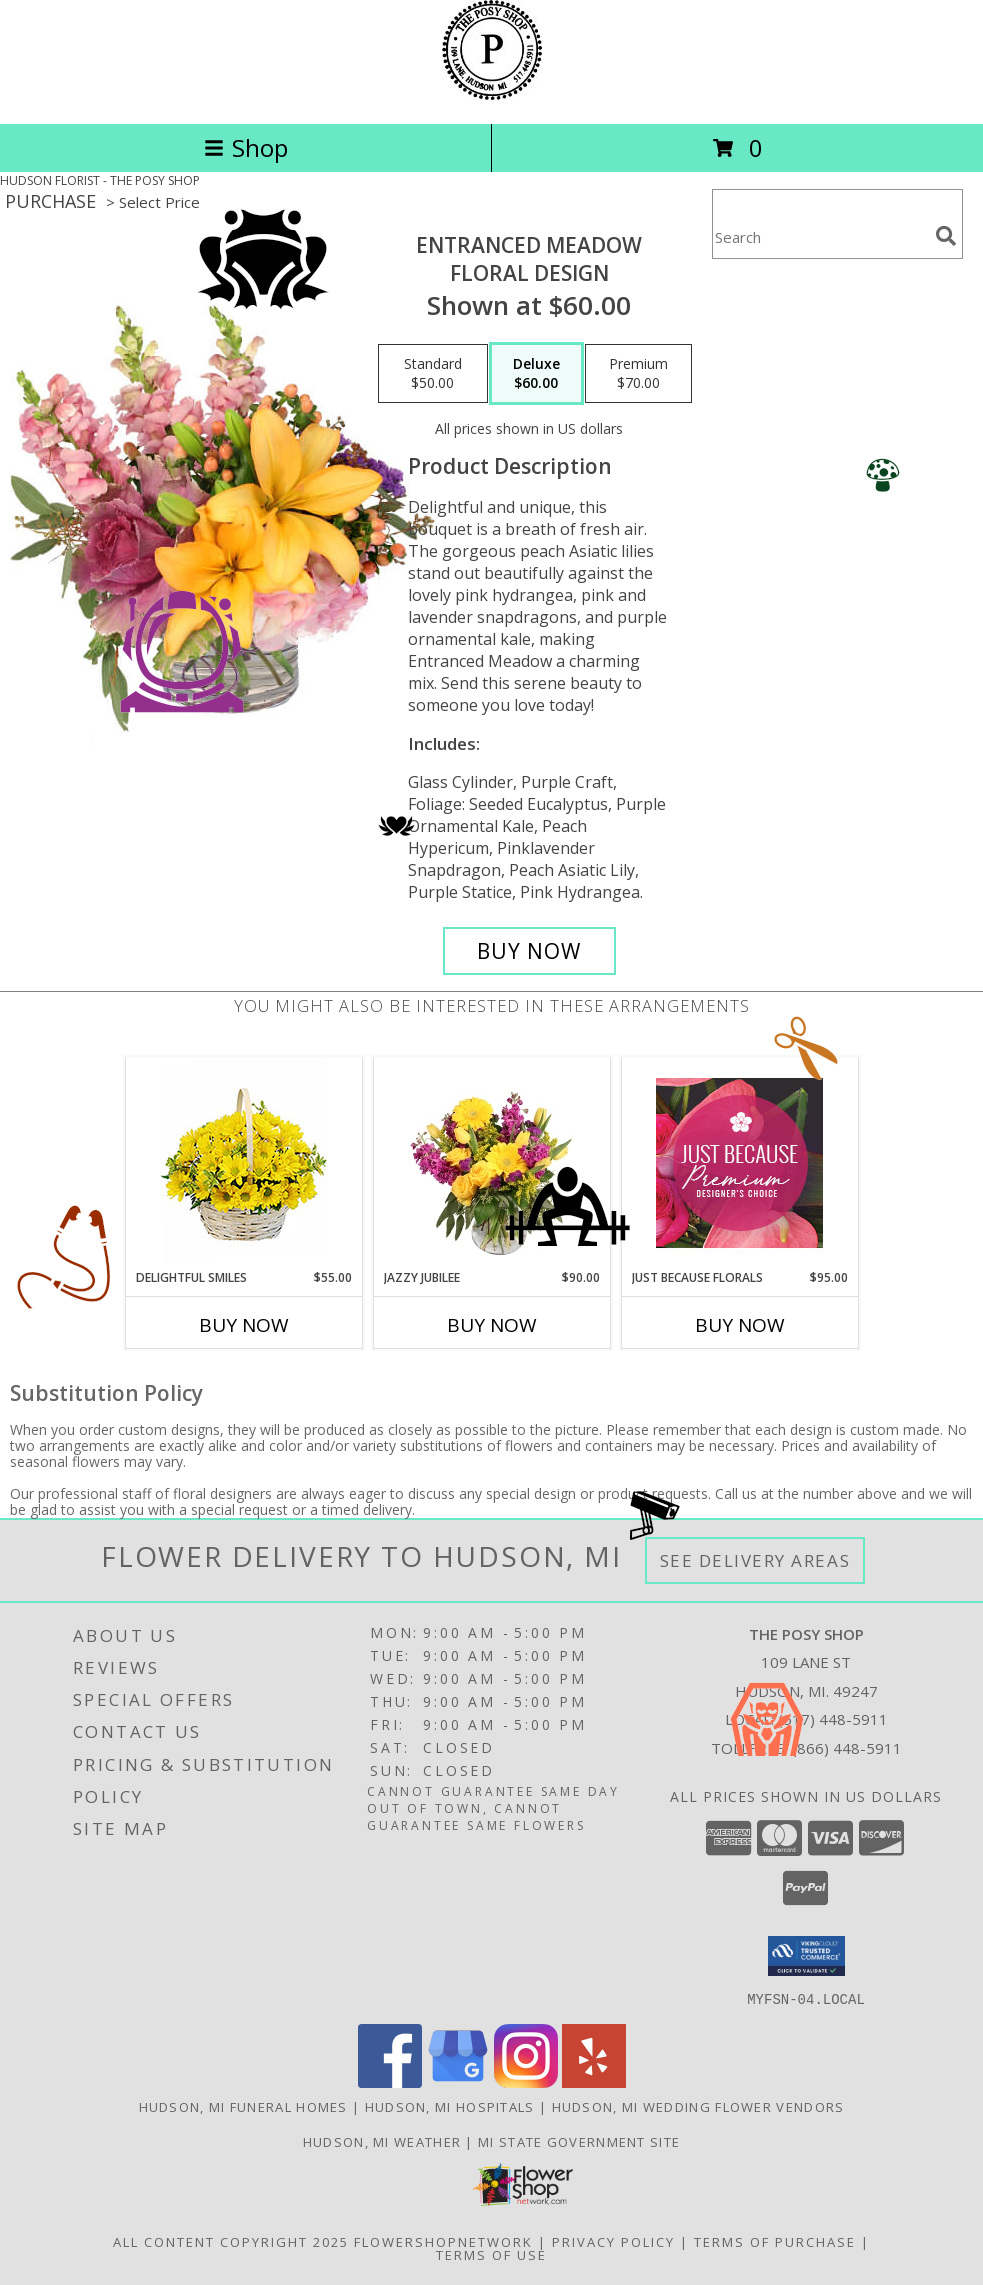 The image size is (983, 2285). I want to click on represents a frog character or creature in a game, so click(263, 256).